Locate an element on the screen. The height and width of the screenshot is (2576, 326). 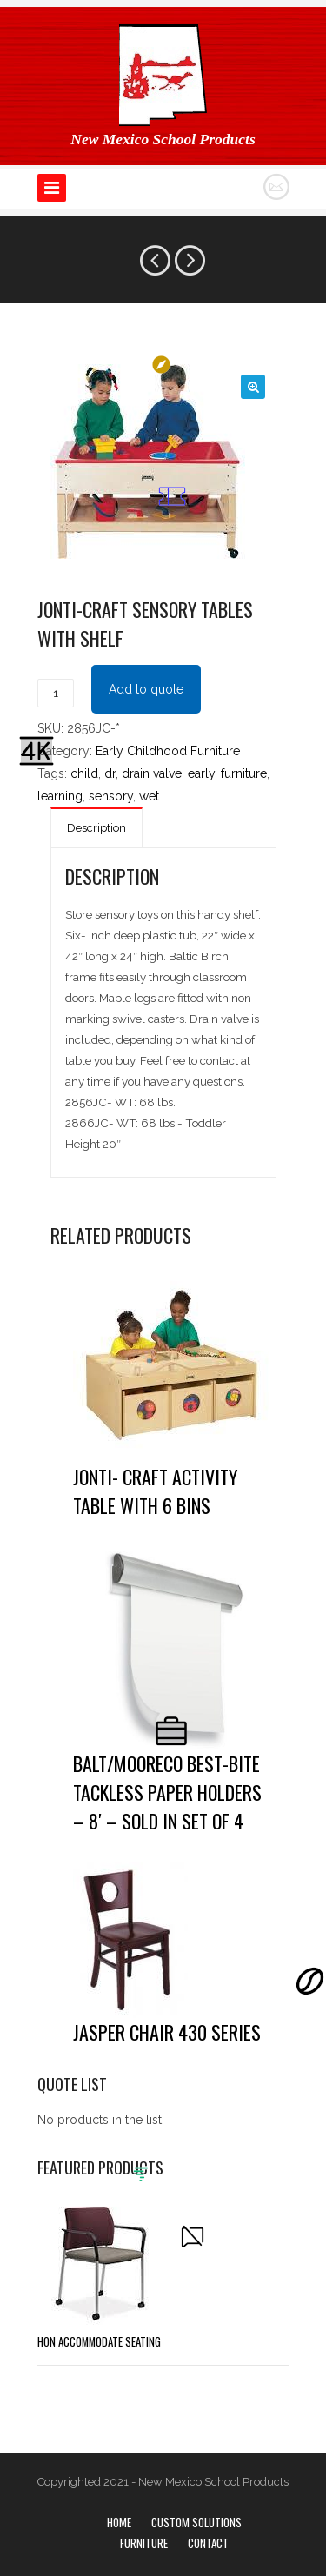
access work documents or business tools is located at coordinates (171, 1732).